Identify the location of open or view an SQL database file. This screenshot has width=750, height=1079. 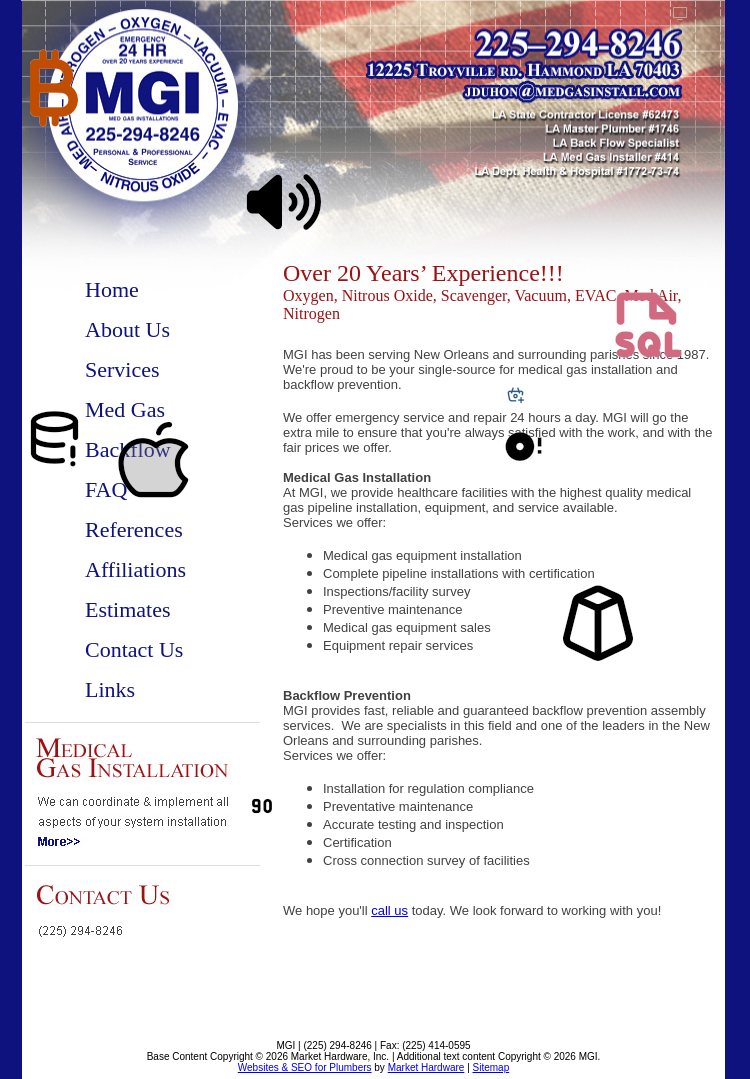
(646, 327).